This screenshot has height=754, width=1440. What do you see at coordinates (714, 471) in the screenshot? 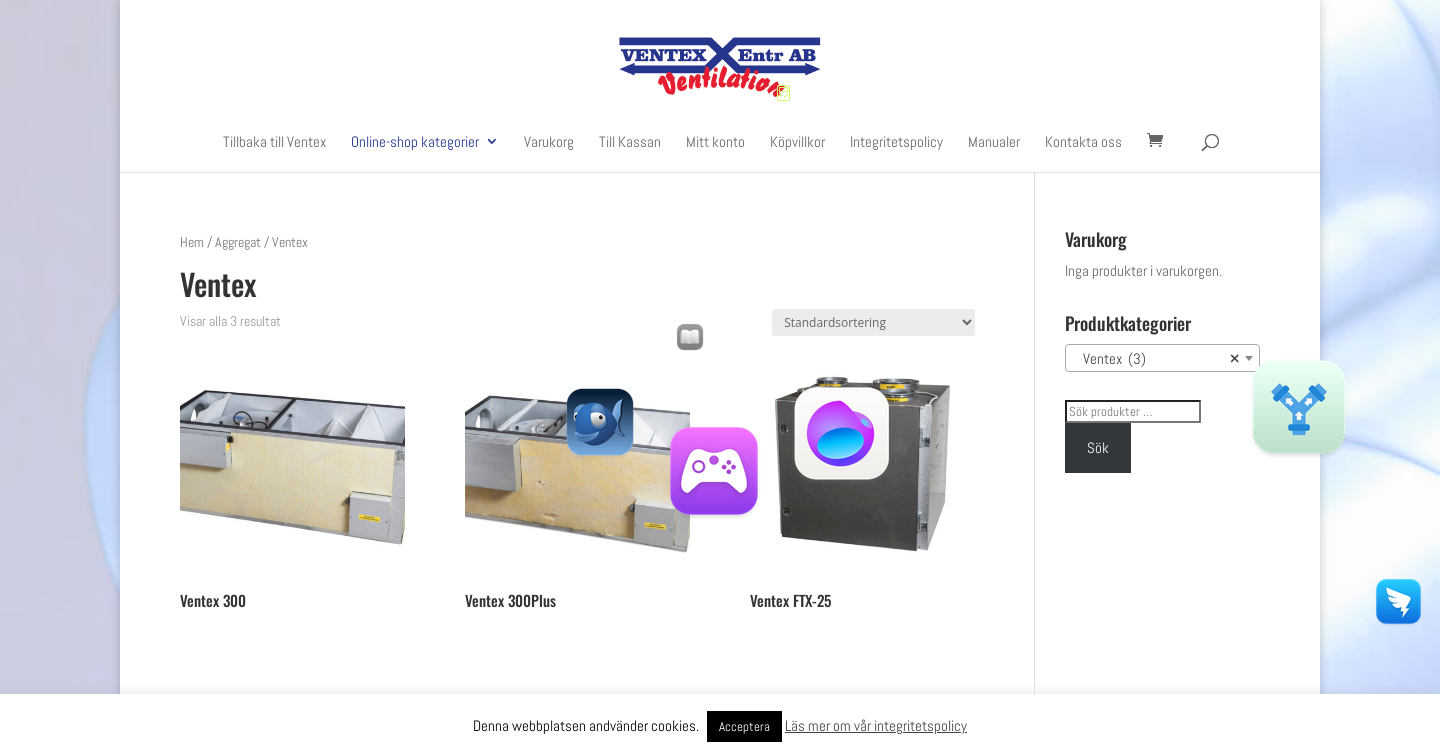
I see `open gnome arcade gaming app` at bounding box center [714, 471].